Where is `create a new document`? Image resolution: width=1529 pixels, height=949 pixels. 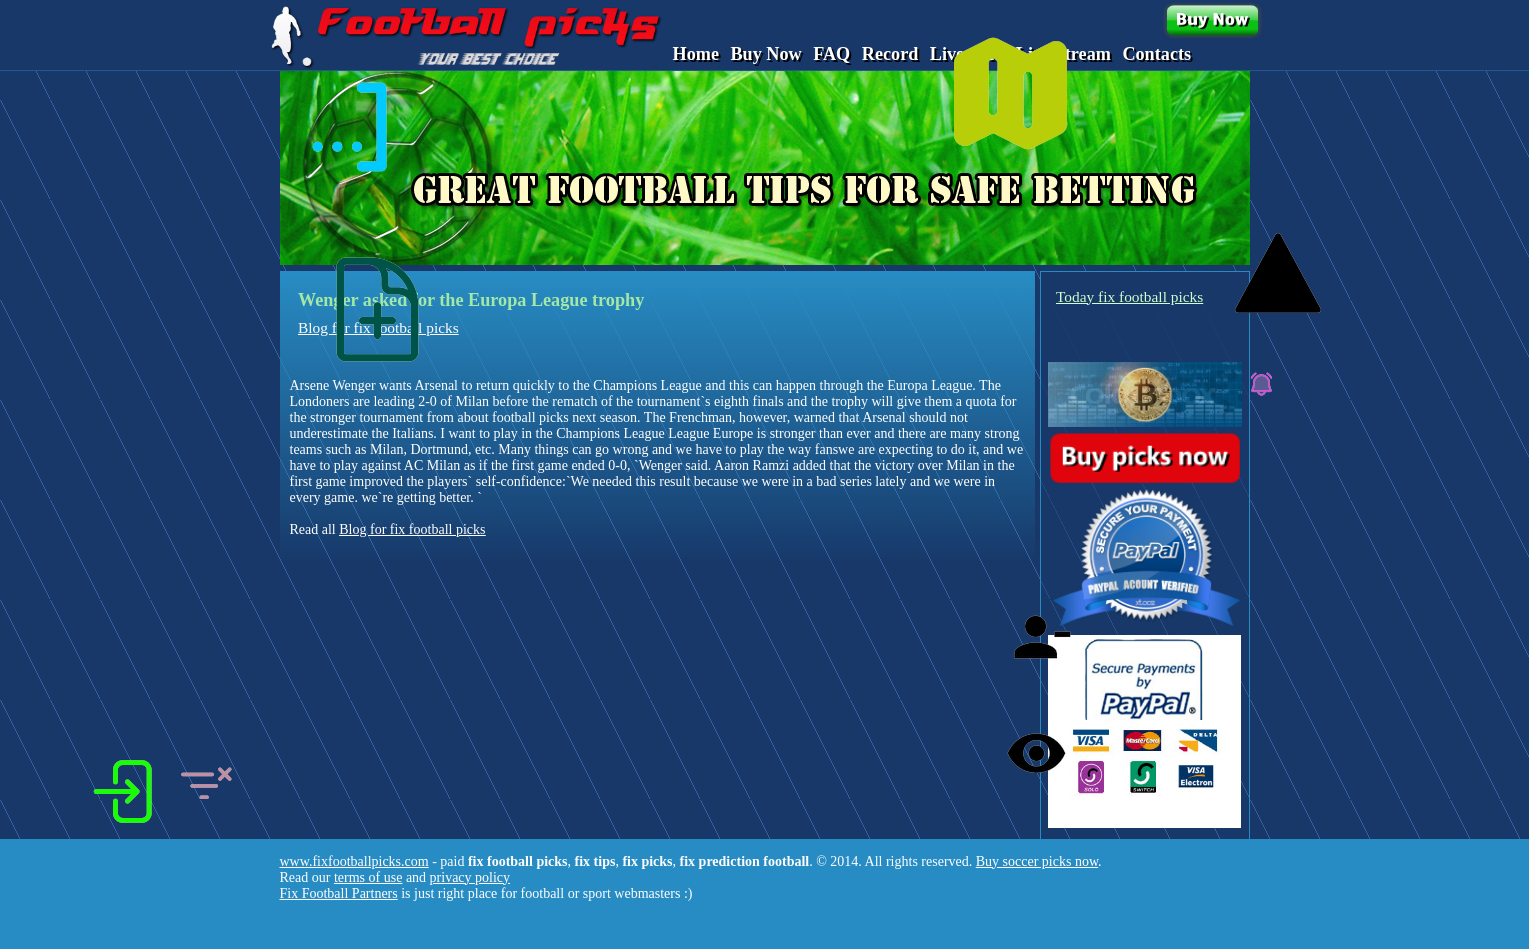
create a new document is located at coordinates (377, 309).